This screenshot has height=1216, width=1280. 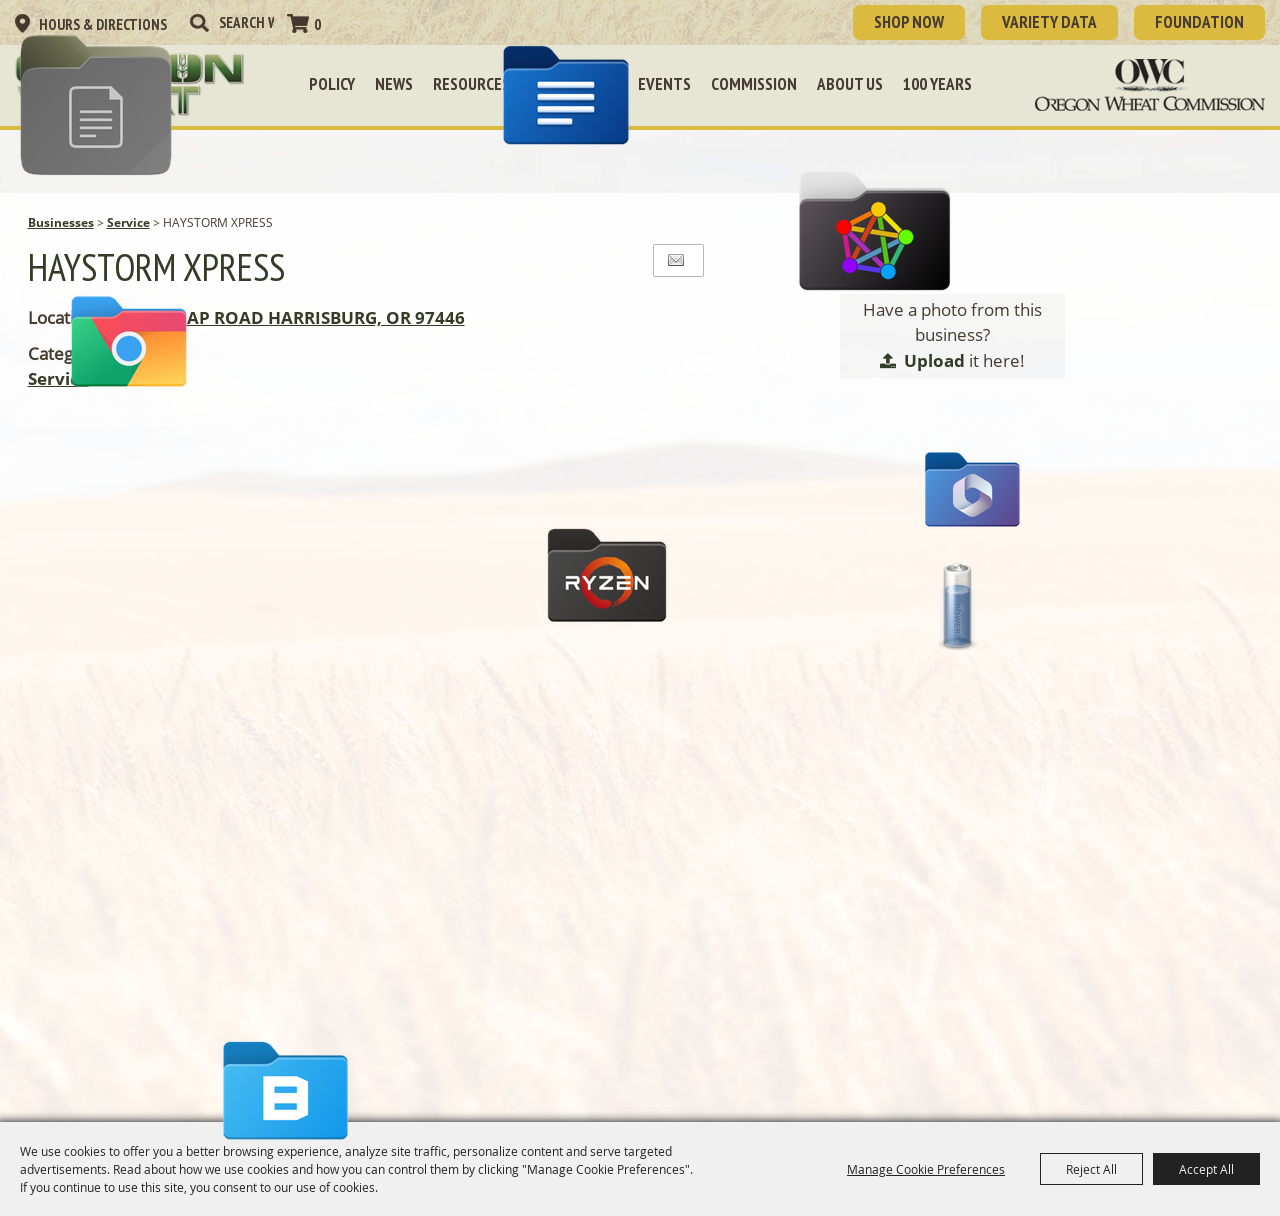 I want to click on open fediverse-related files and content, so click(x=874, y=235).